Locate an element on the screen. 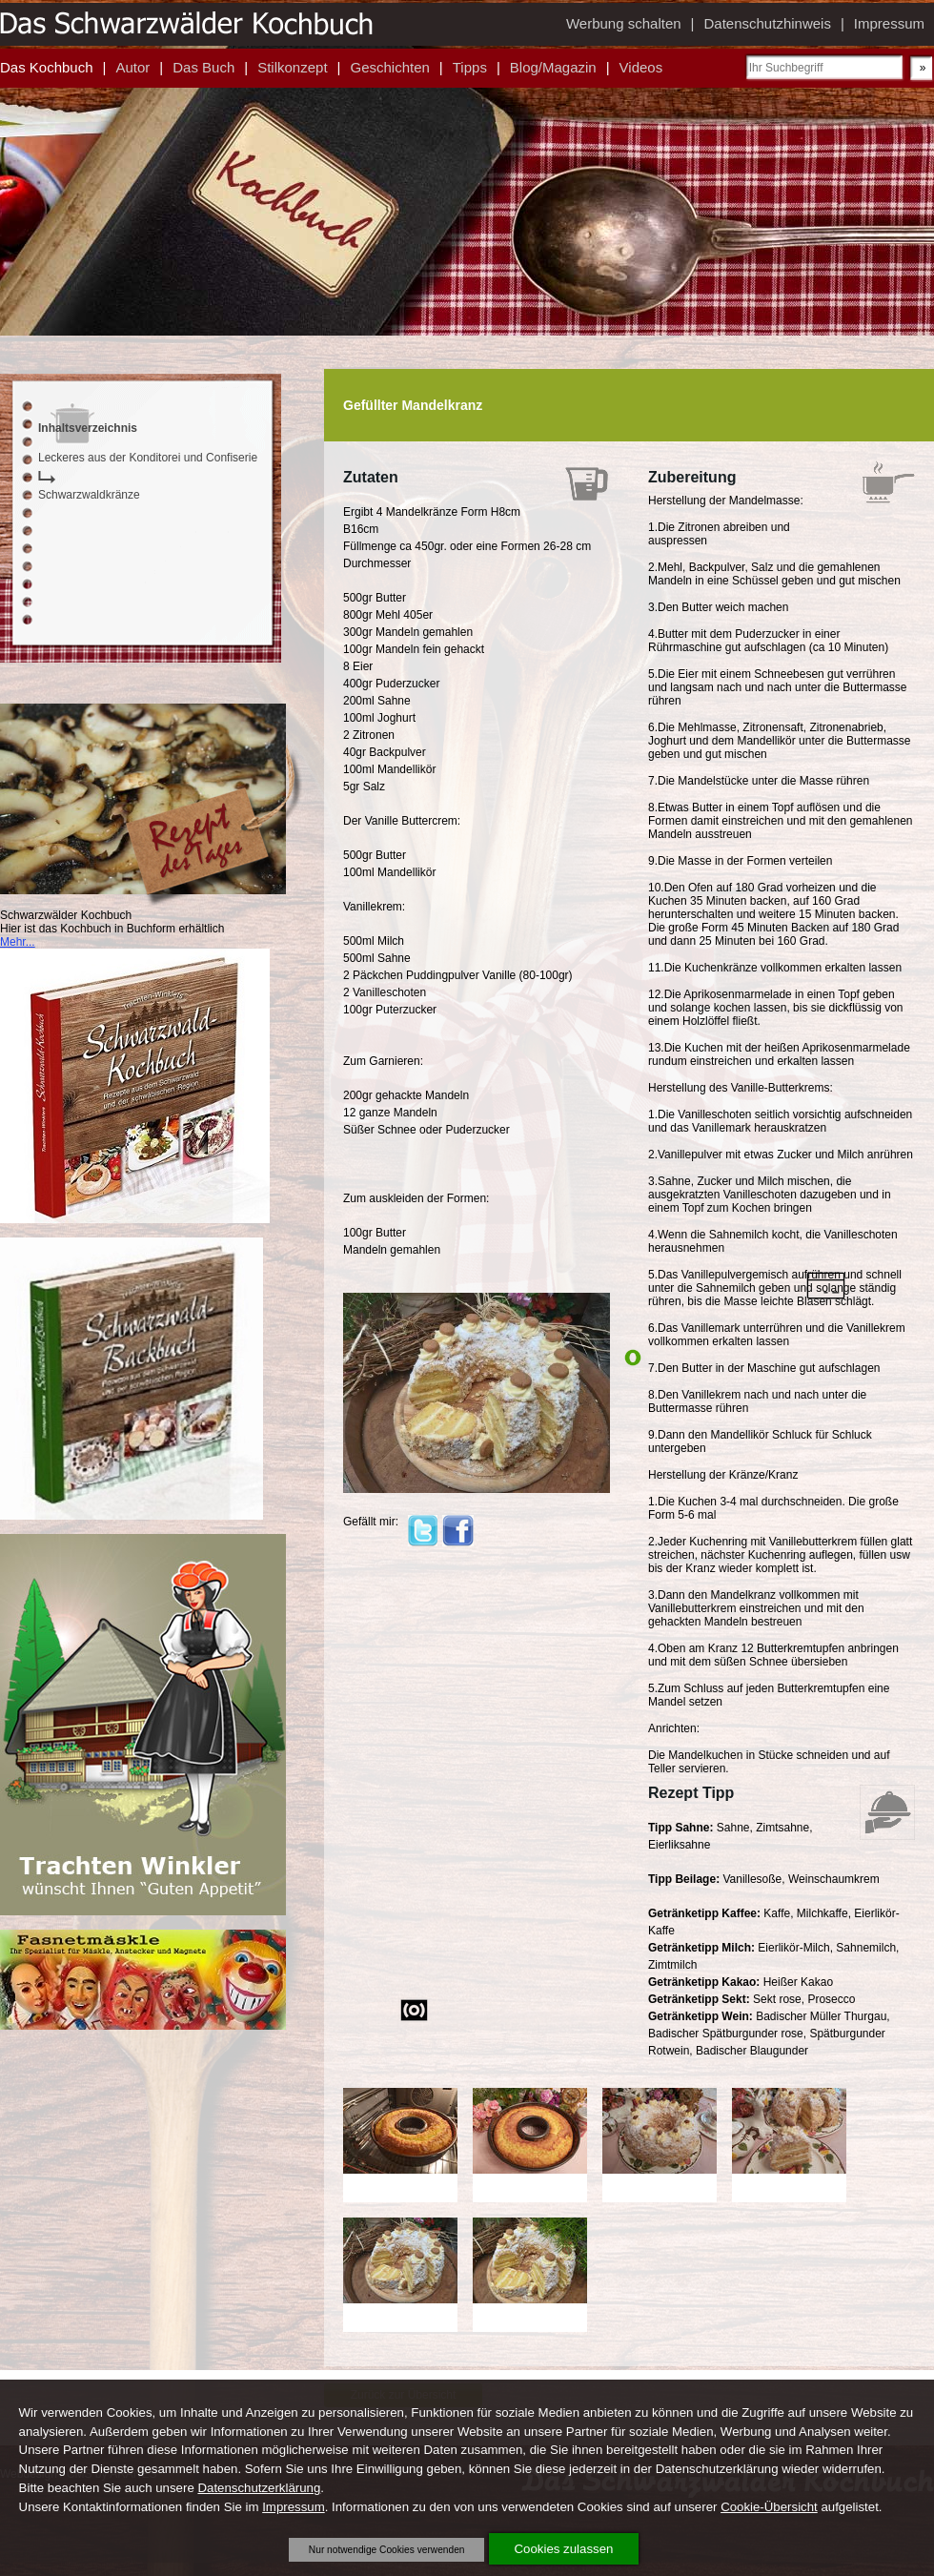 The width and height of the screenshot is (934, 2576). manage payment methods is located at coordinates (825, 1285).